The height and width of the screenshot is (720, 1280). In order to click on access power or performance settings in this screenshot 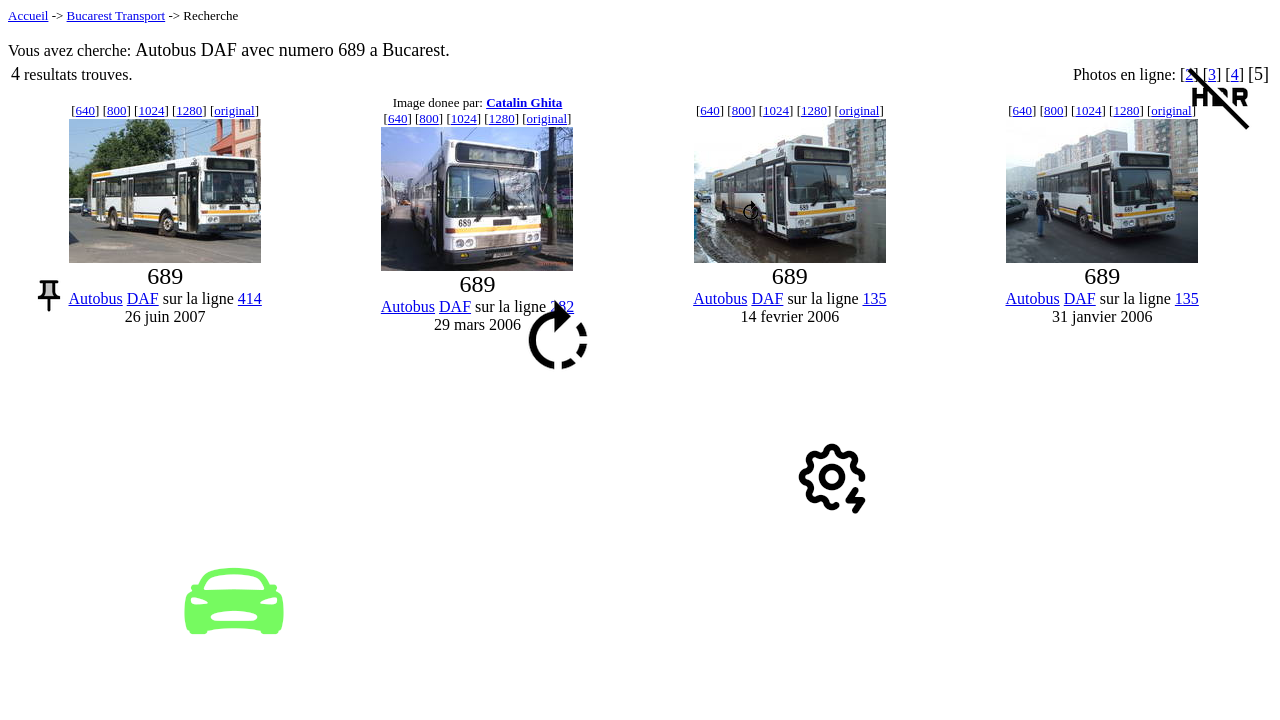, I will do `click(832, 477)`.